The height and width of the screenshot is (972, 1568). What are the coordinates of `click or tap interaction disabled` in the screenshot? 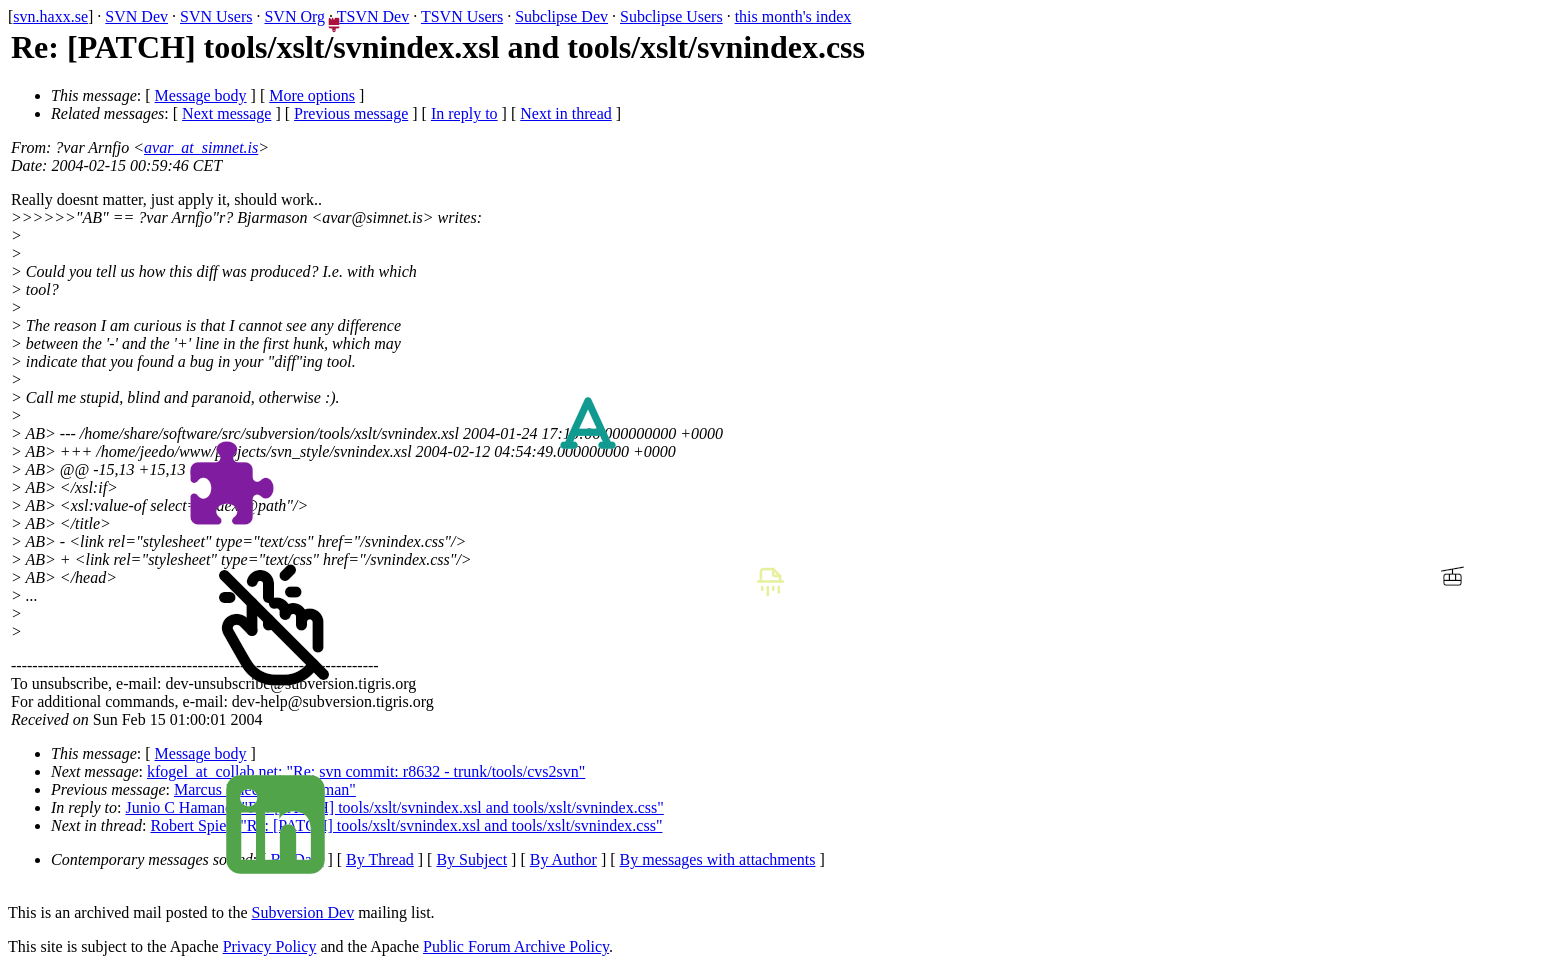 It's located at (274, 625).